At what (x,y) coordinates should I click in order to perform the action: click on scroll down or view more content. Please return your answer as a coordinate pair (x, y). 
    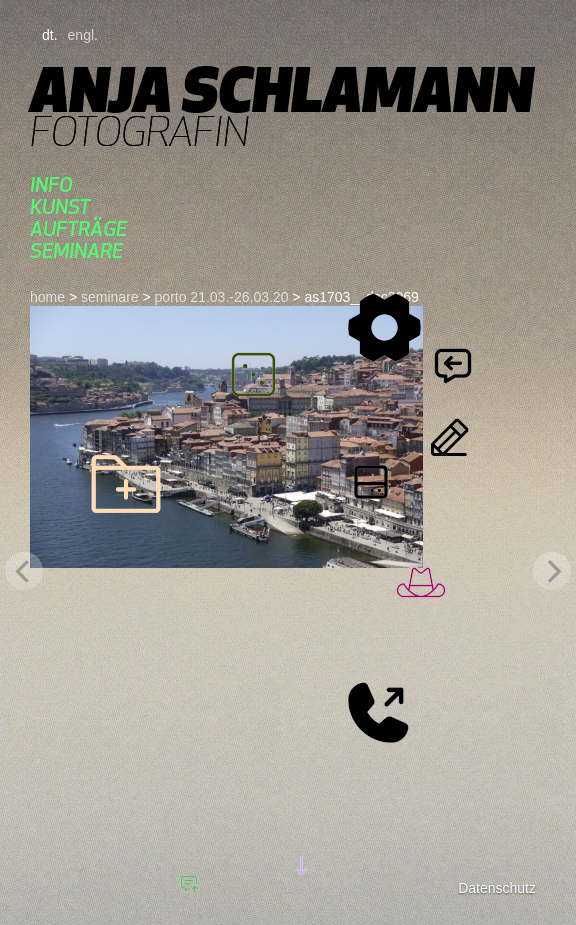
    Looking at the image, I should click on (301, 865).